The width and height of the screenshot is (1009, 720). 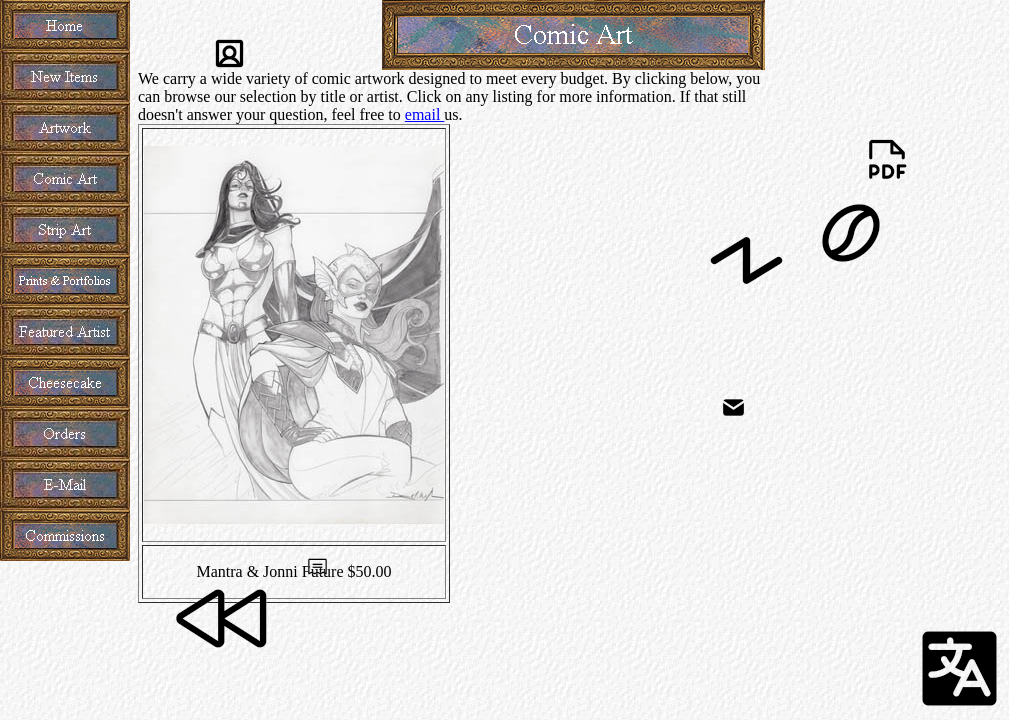 I want to click on browse coffee shop locations, so click(x=851, y=233).